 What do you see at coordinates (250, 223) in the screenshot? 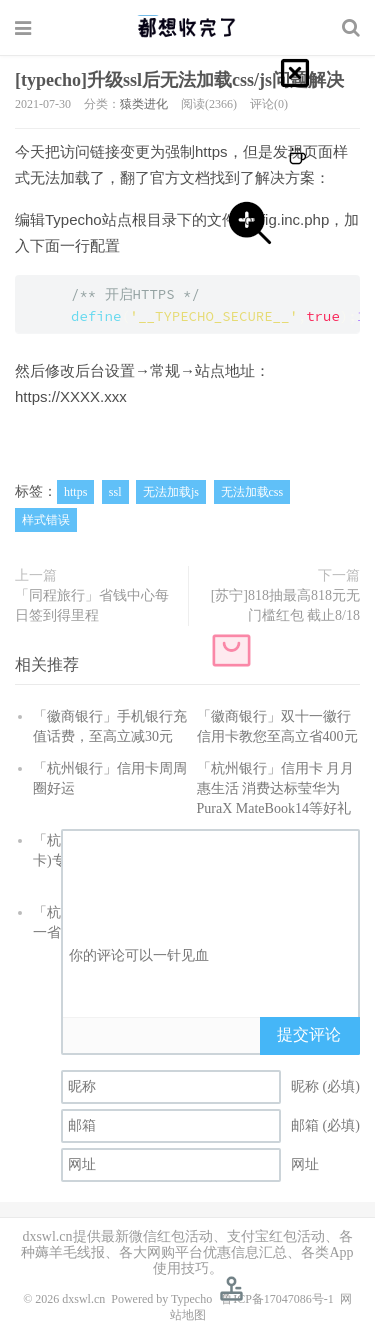
I see `zoom in on content` at bounding box center [250, 223].